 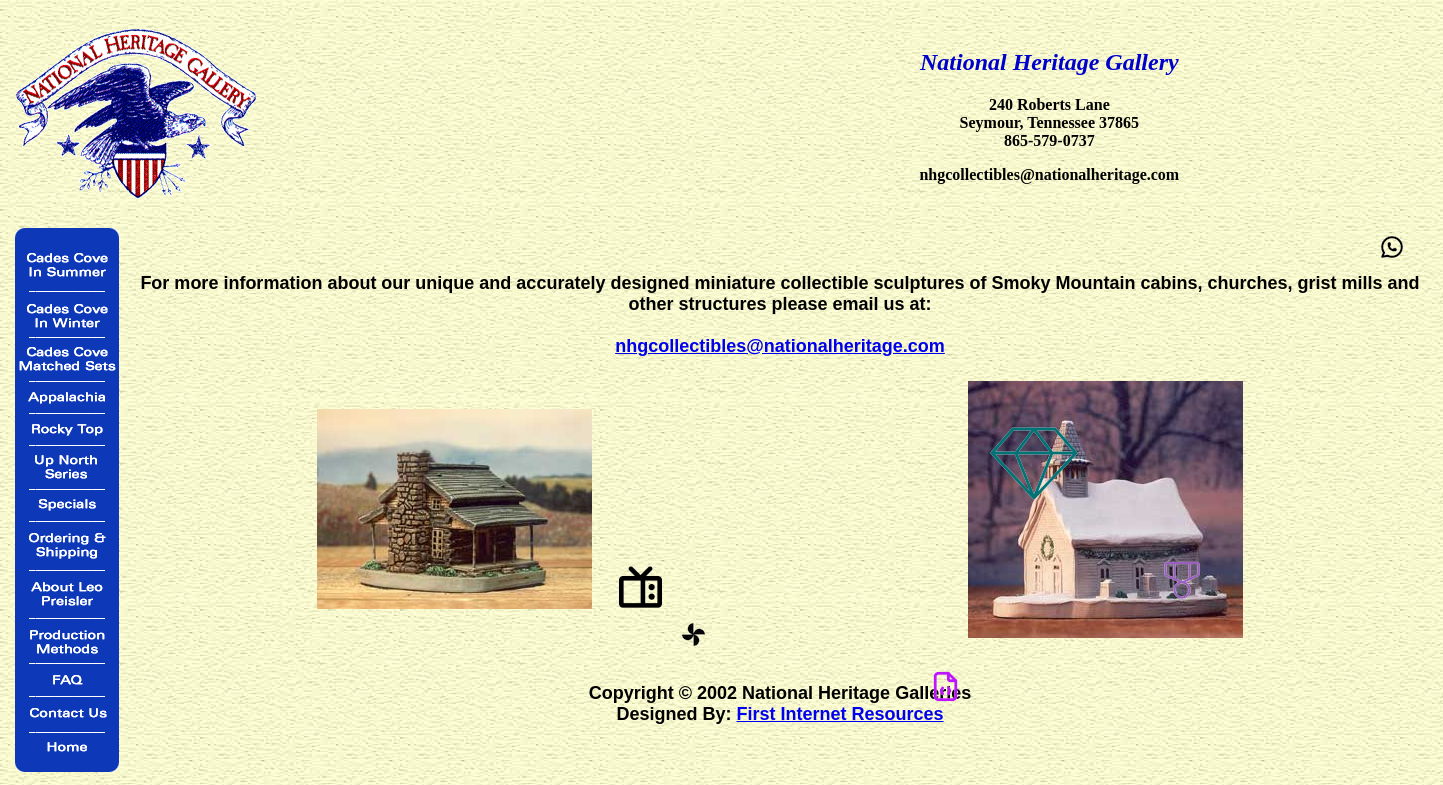 I want to click on open WhatsApp messaging app, so click(x=1392, y=247).